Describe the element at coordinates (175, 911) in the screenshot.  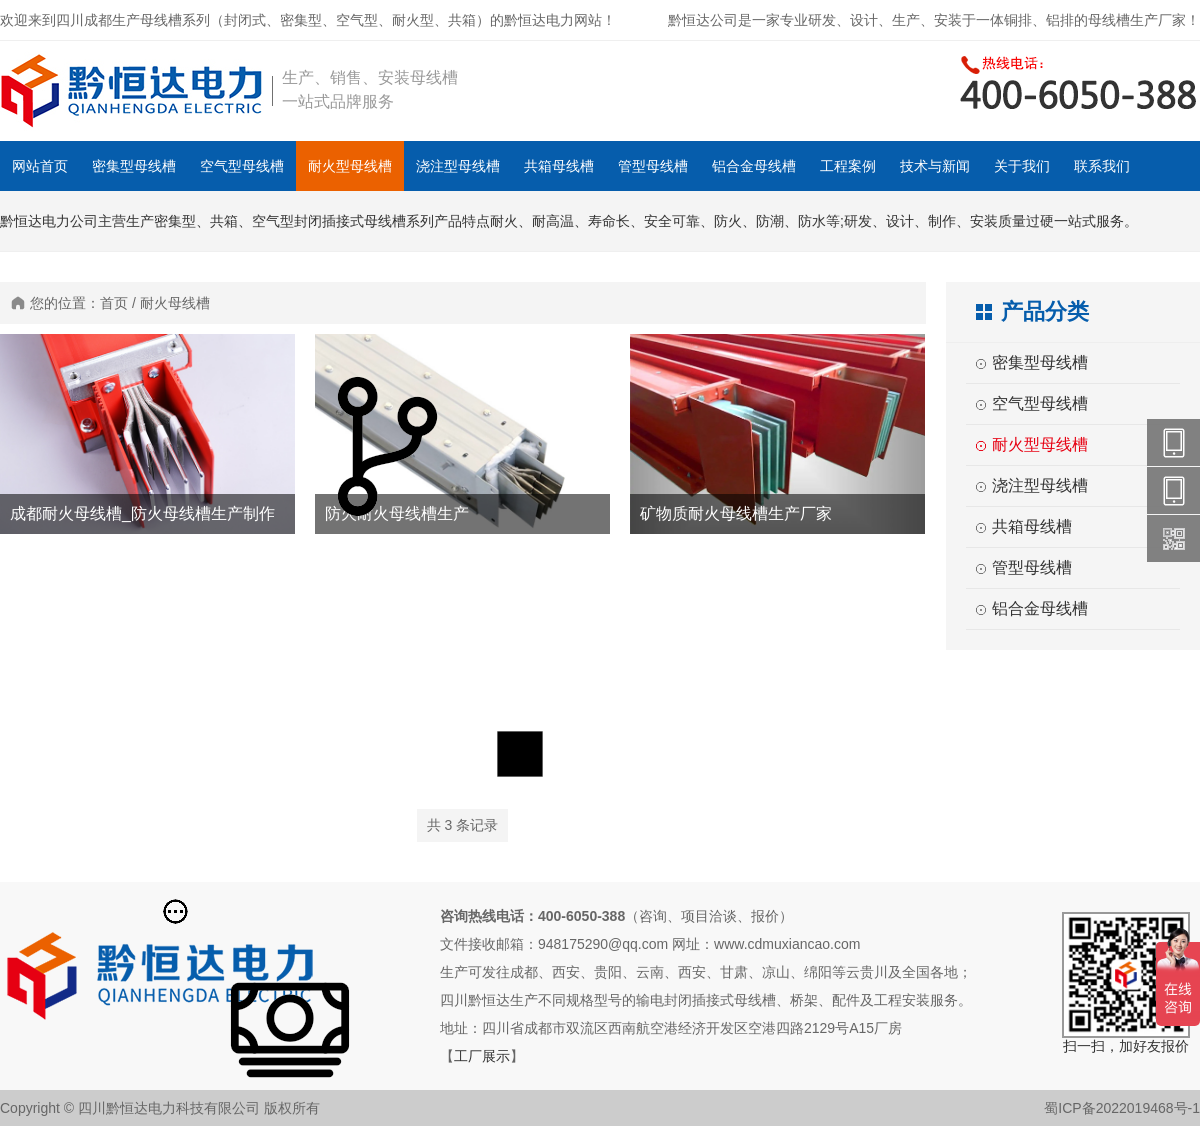
I see `view more options or actions` at that location.